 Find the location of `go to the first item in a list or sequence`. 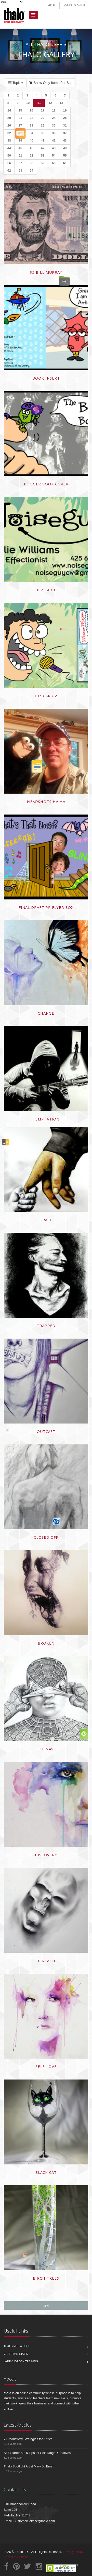

go to the first item in a list or sequence is located at coordinates (63, 629).